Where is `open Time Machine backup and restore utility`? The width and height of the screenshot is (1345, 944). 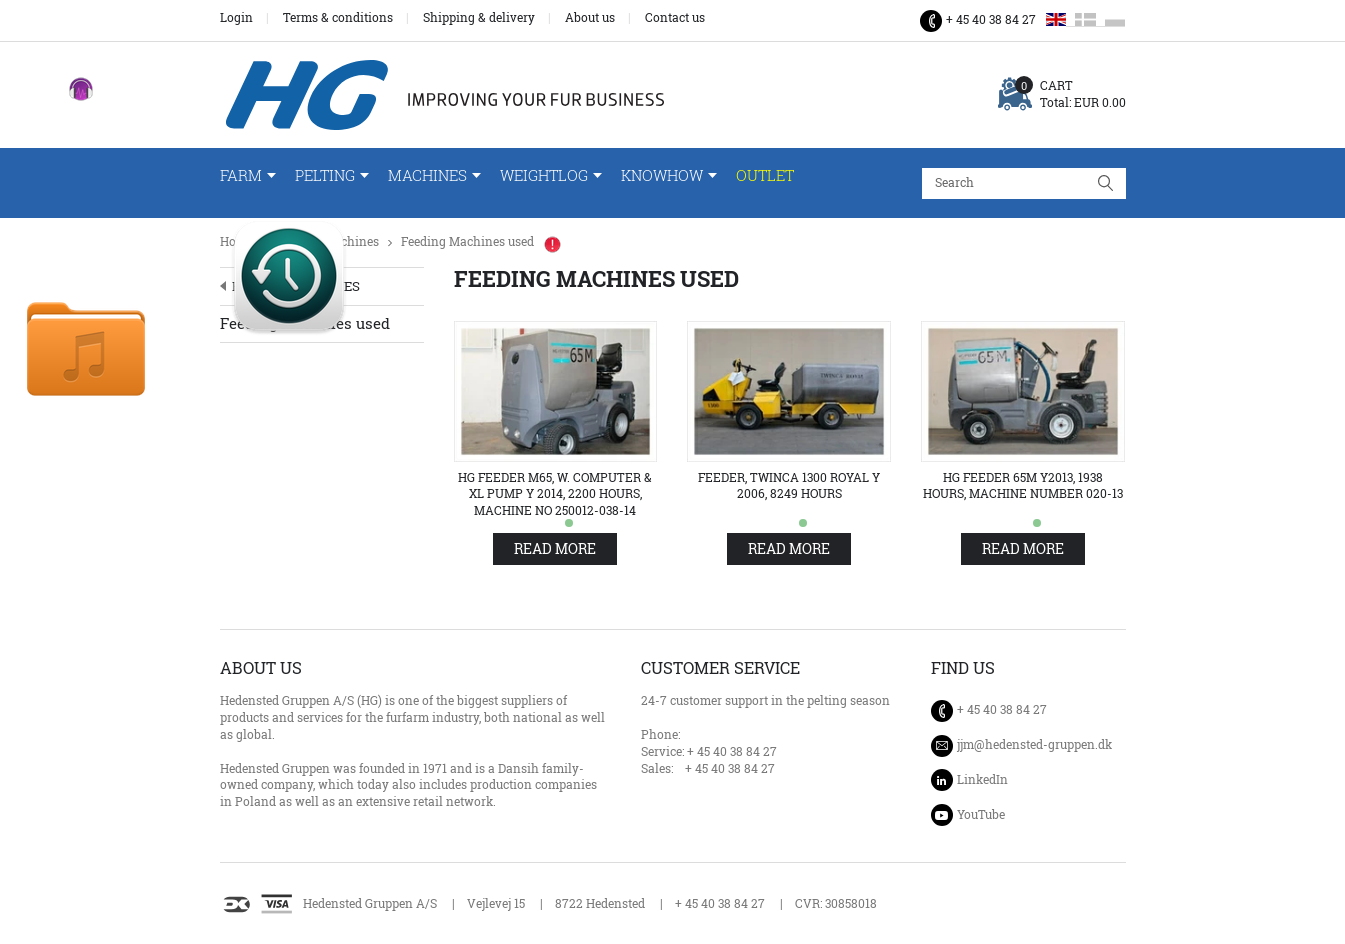
open Time Machine backup and restore utility is located at coordinates (289, 276).